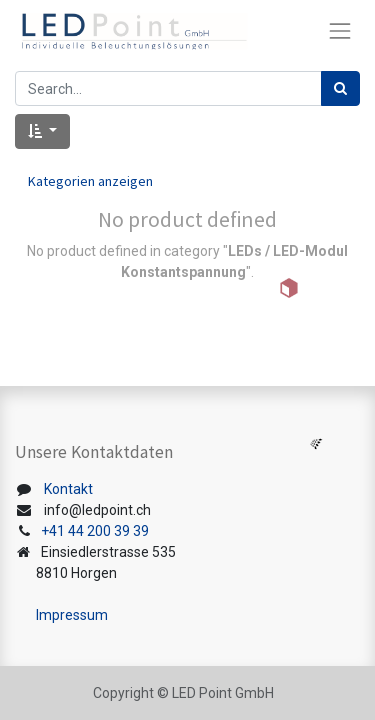 The image size is (375, 720). What do you see at coordinates (289, 288) in the screenshot?
I see `open 3D modeling or design tools` at bounding box center [289, 288].